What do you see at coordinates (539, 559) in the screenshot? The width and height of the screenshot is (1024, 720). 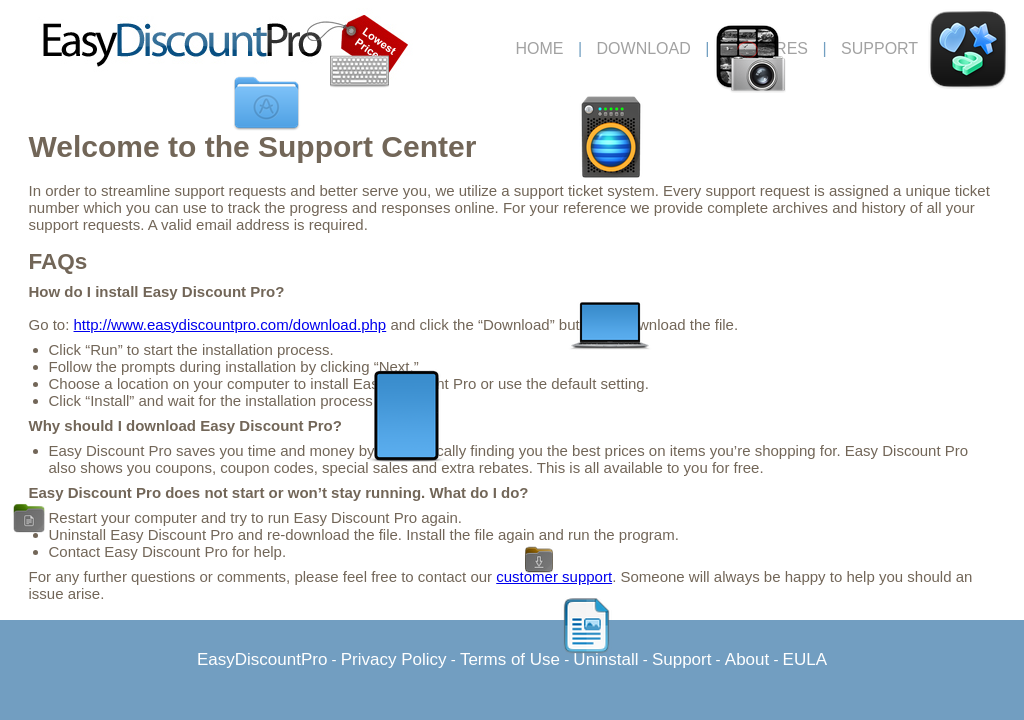 I see `access your downloads folder` at bounding box center [539, 559].